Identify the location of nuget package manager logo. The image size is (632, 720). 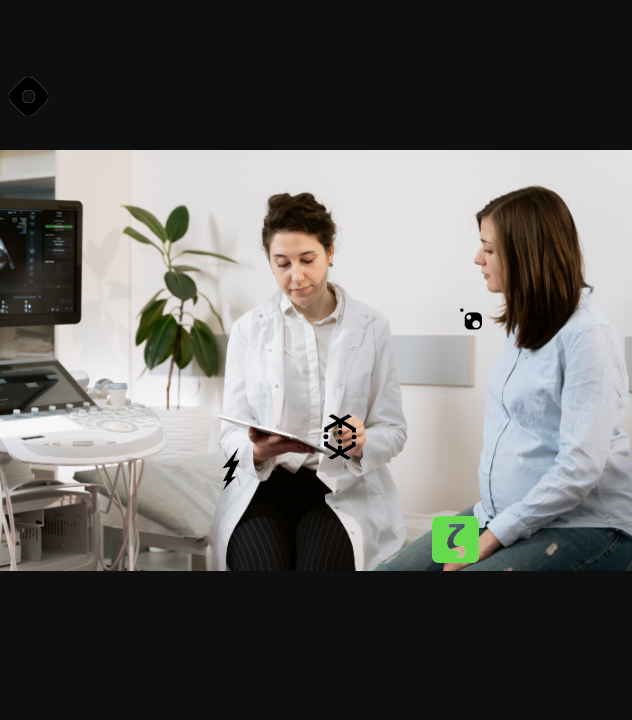
(471, 319).